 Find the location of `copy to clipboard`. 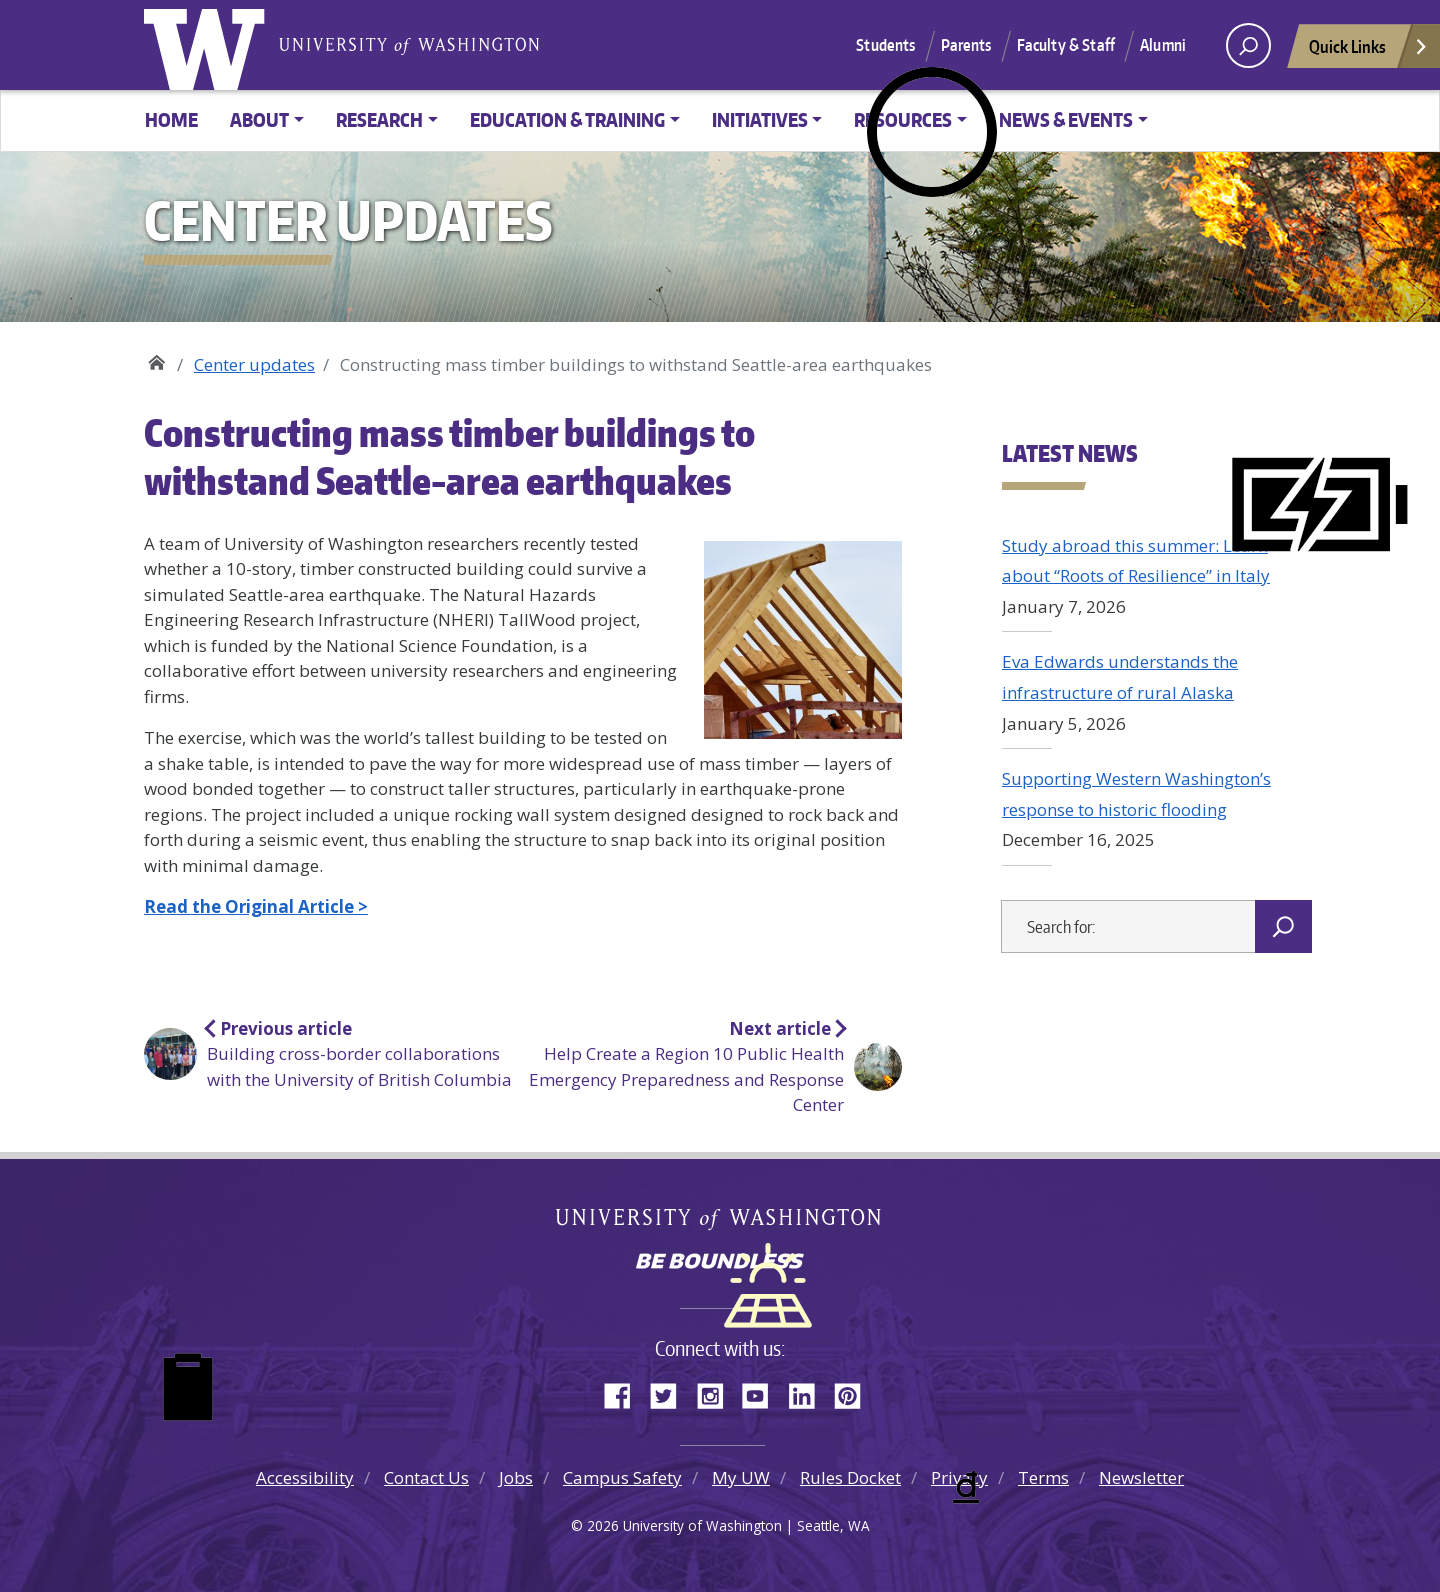

copy to clipboard is located at coordinates (188, 1387).